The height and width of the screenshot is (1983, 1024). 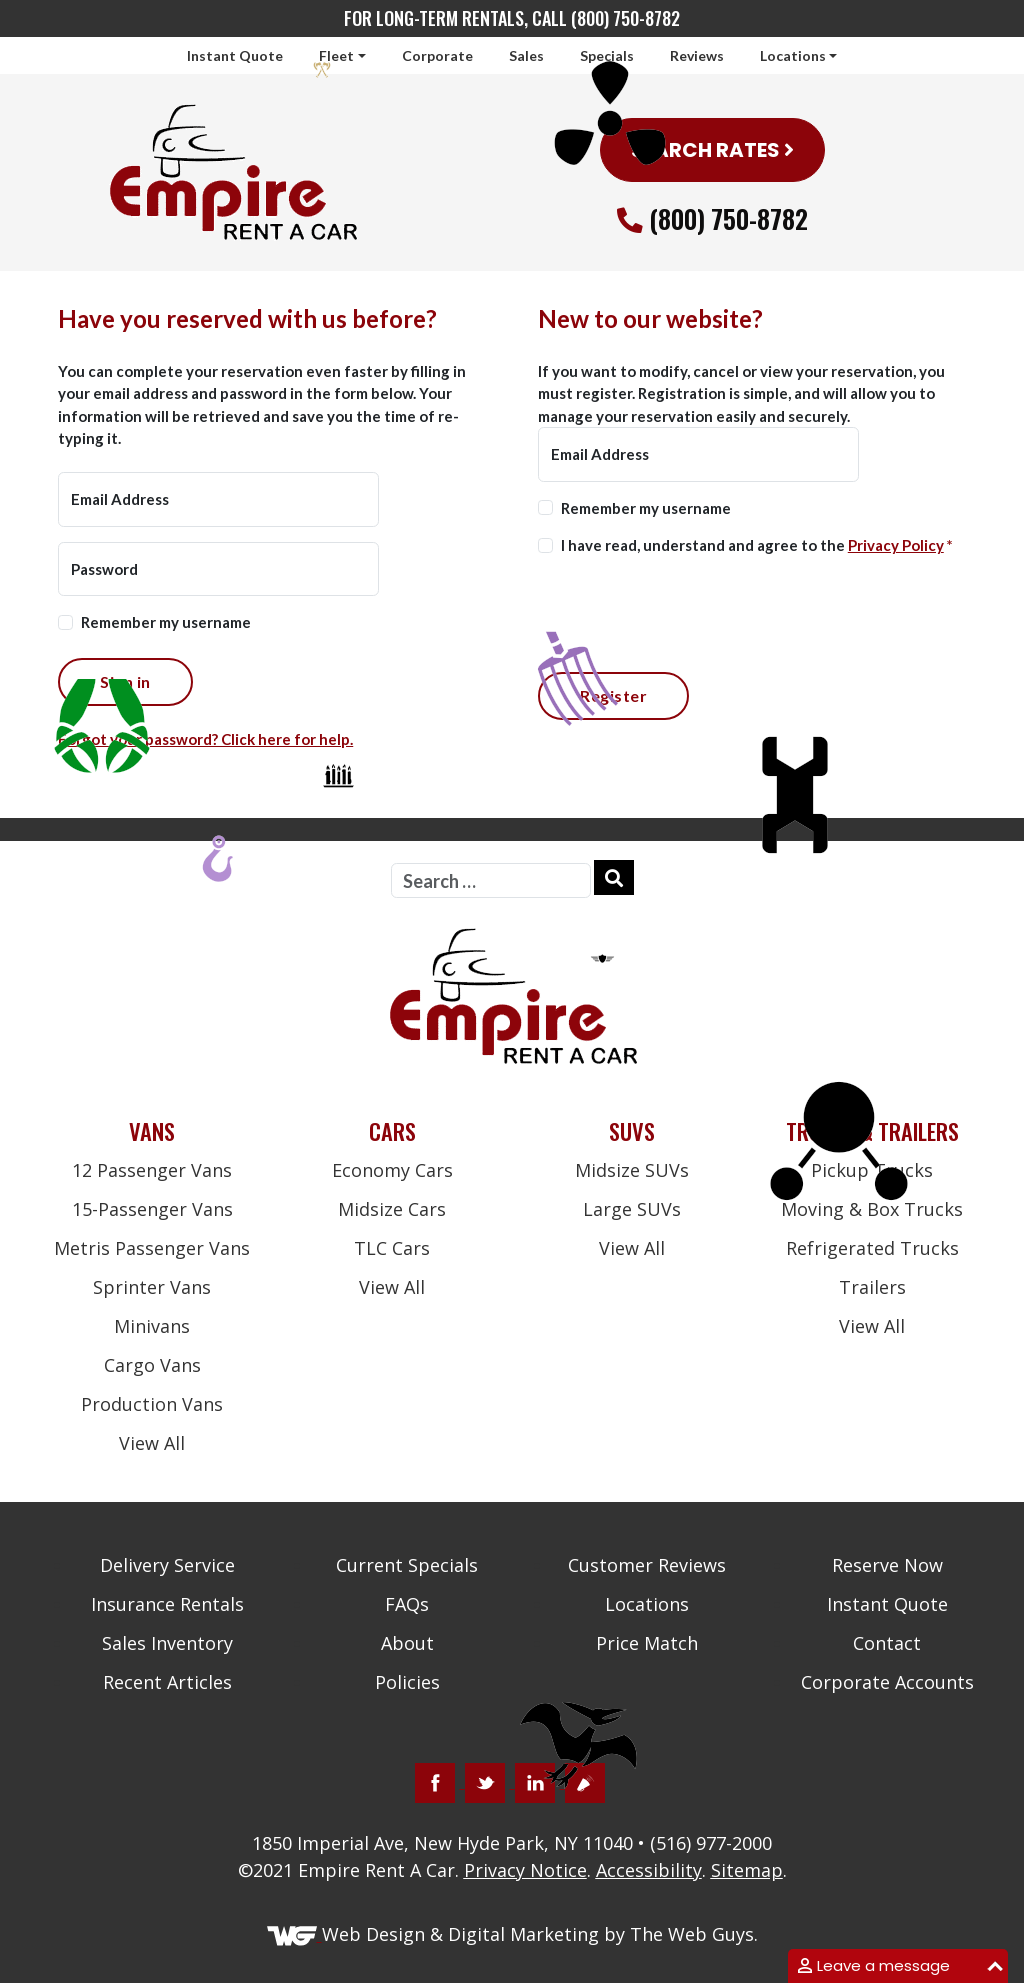 What do you see at coordinates (839, 1141) in the screenshot?
I see `indicates water or hydration level` at bounding box center [839, 1141].